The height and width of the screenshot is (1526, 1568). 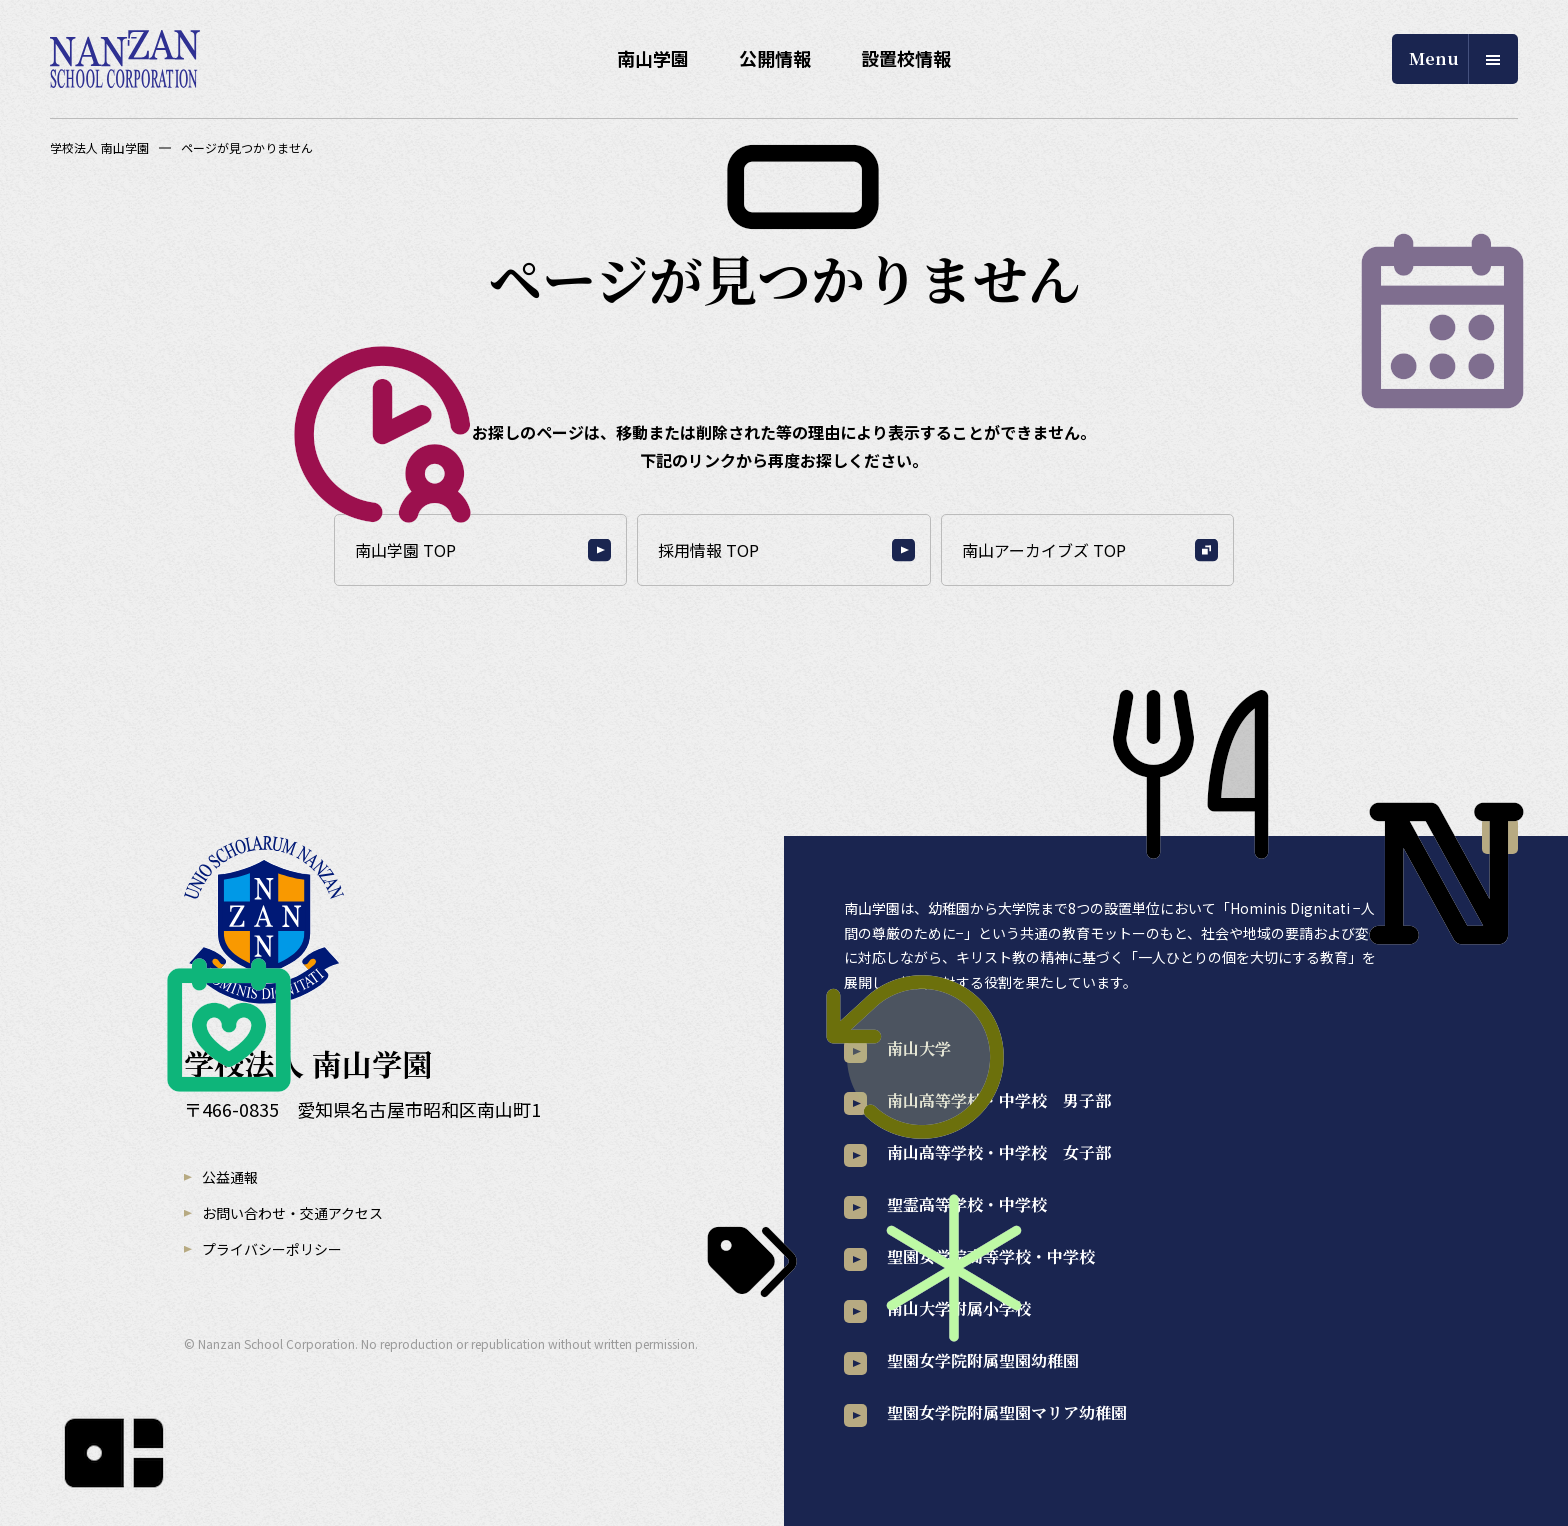 What do you see at coordinates (1446, 873) in the screenshot?
I see `open the Notion app` at bounding box center [1446, 873].